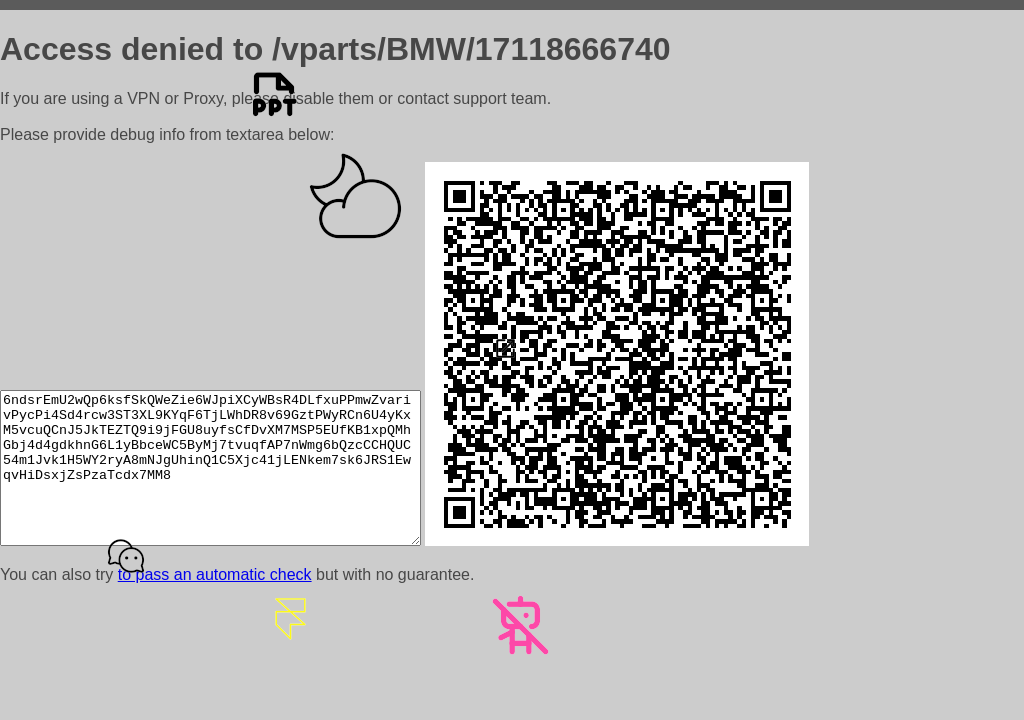  Describe the element at coordinates (353, 200) in the screenshot. I see `indicates nighttime or evening weather conditions` at that location.